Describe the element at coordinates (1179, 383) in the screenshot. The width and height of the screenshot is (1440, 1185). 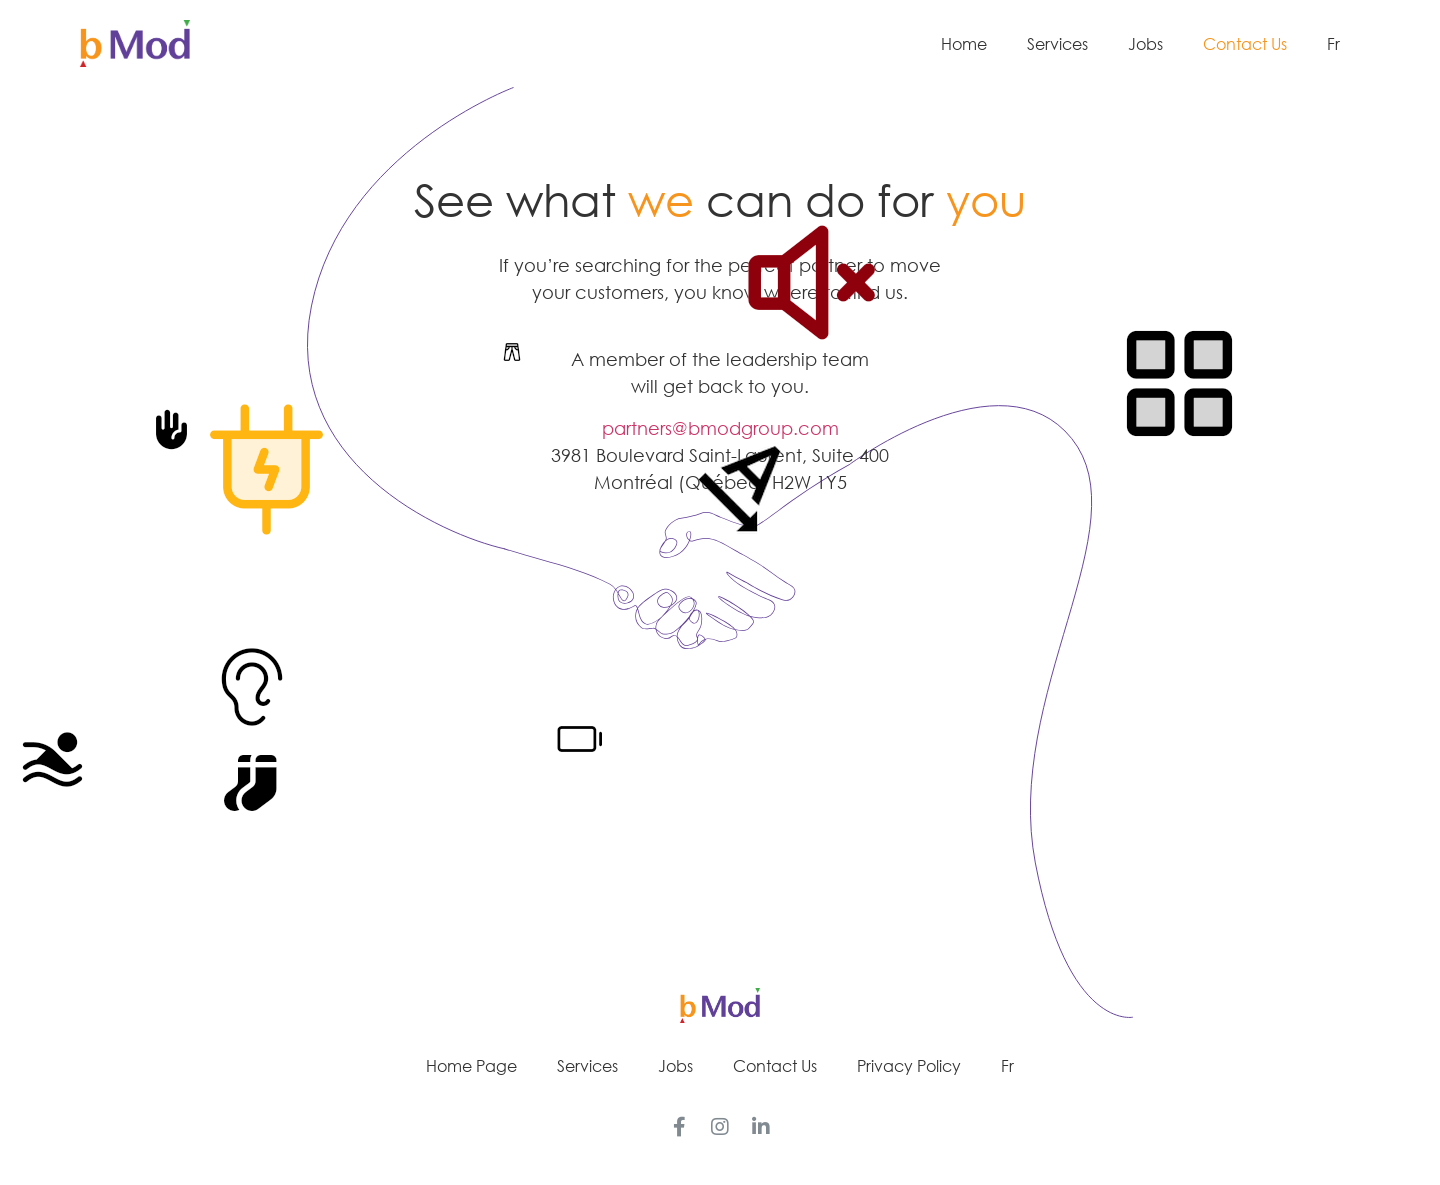
I see `view all apps or applications` at that location.